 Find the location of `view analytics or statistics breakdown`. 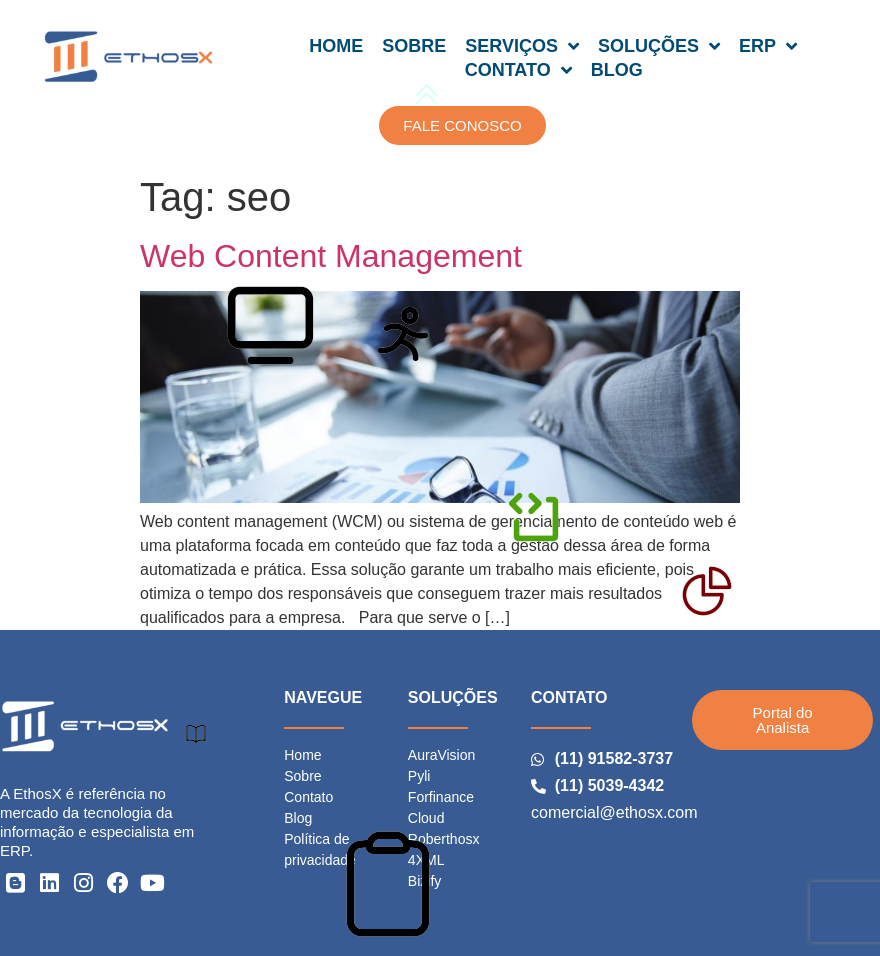

view analytics or statistics breakdown is located at coordinates (707, 591).